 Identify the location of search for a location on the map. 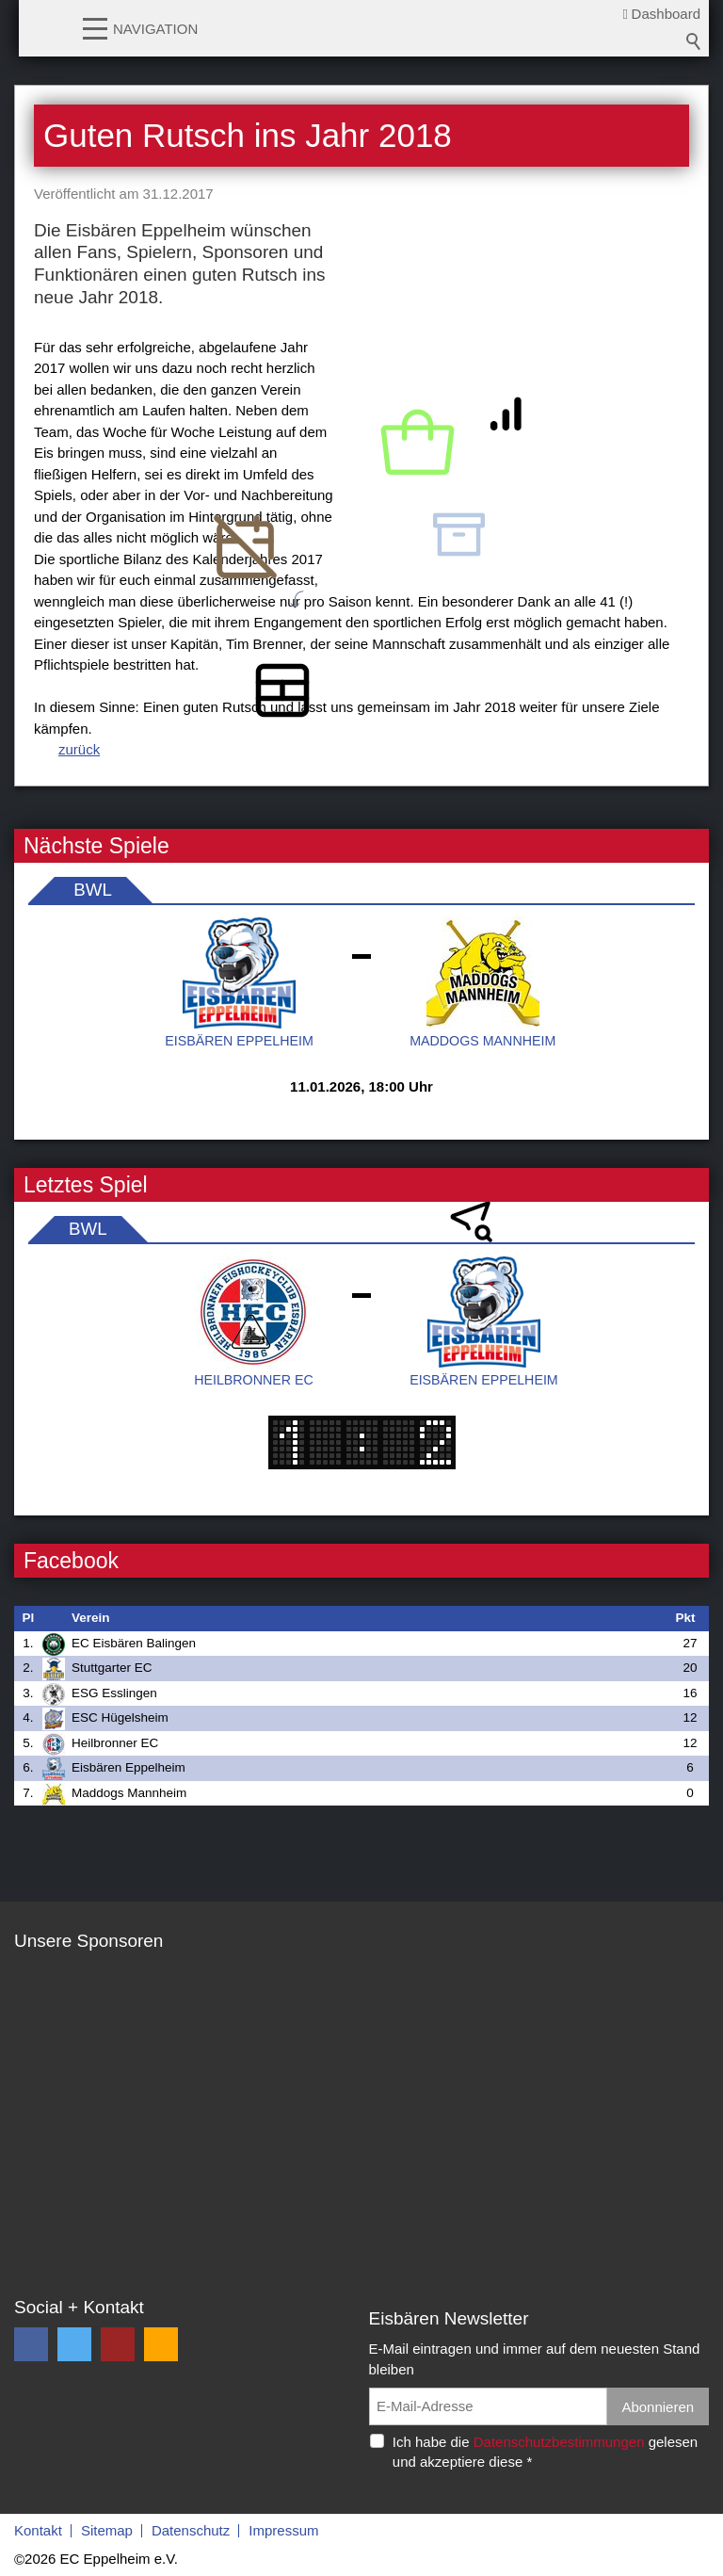
(471, 1221).